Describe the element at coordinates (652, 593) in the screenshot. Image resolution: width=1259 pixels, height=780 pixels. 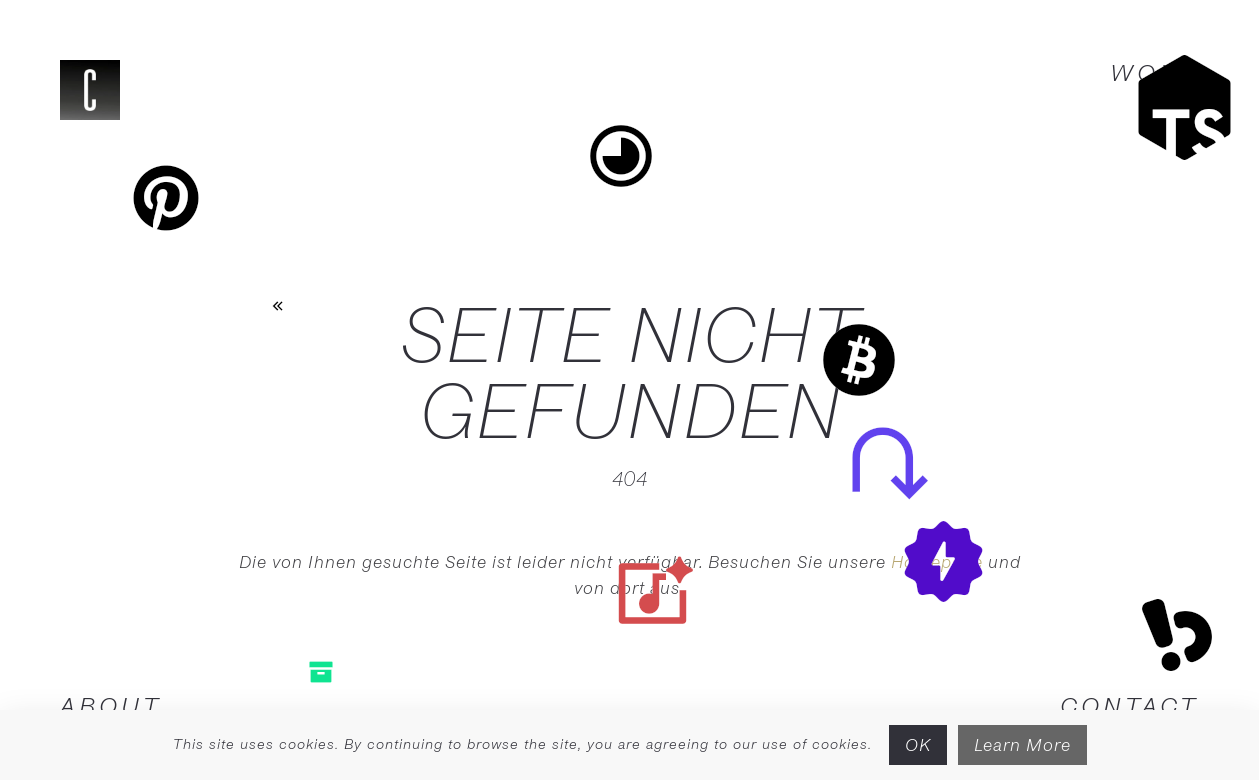
I see `ai-powered music or audio generation` at that location.